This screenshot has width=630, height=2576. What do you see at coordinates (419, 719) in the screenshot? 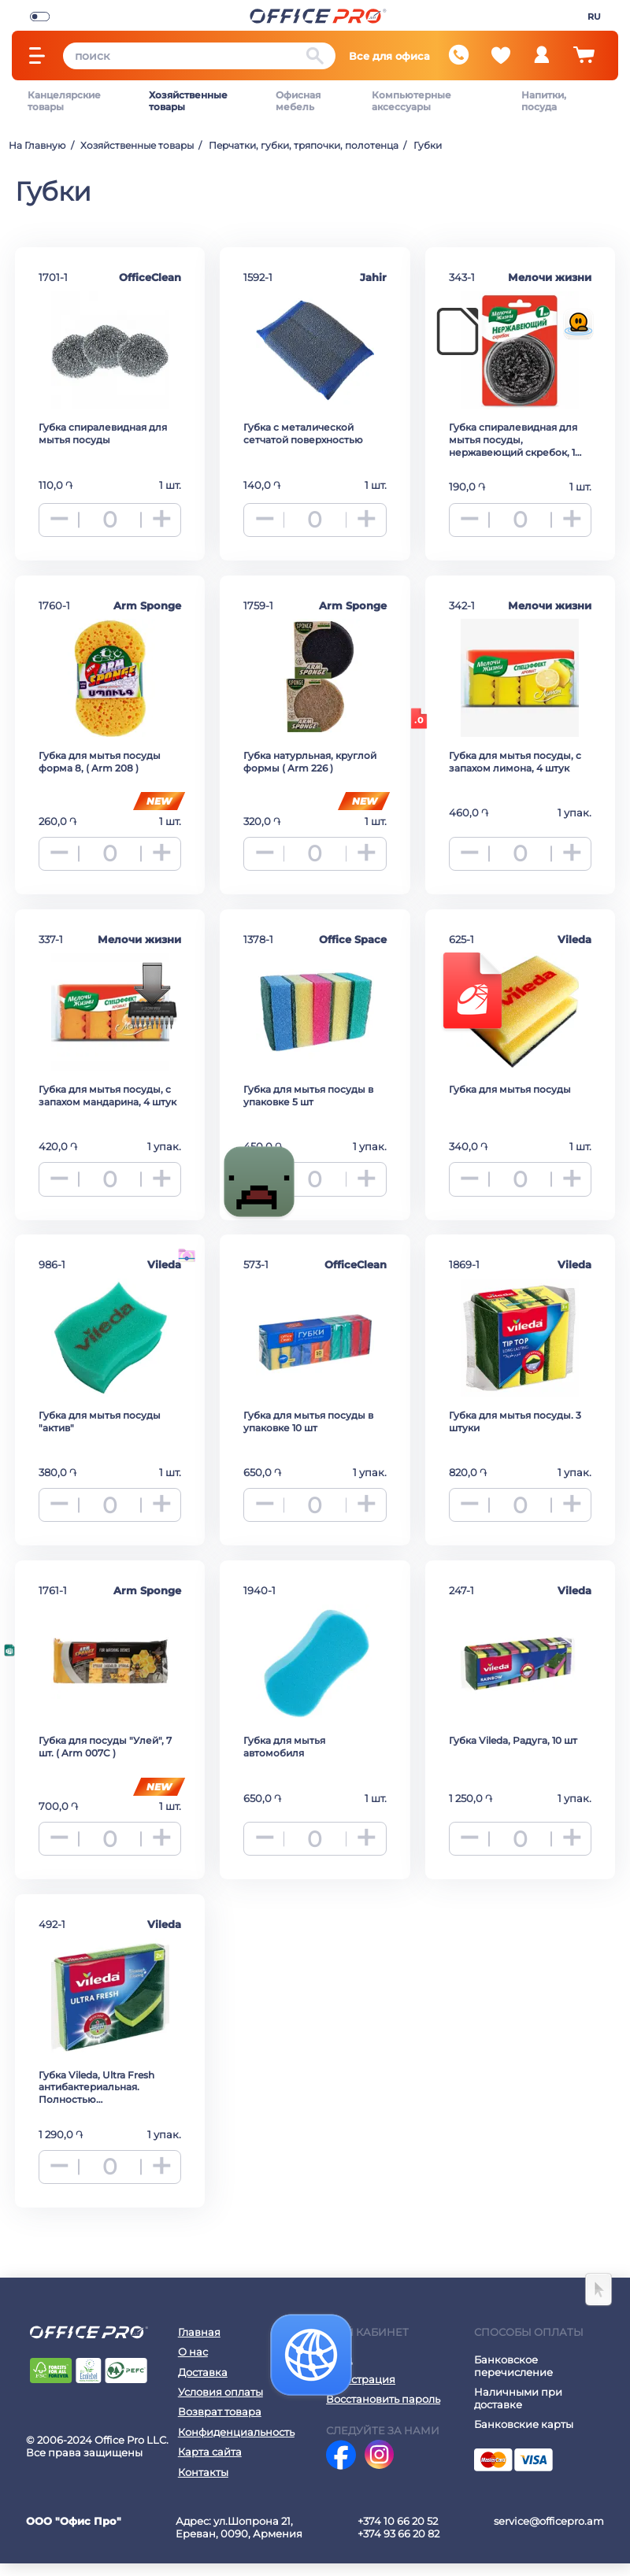
I see `object file type indicator` at bounding box center [419, 719].